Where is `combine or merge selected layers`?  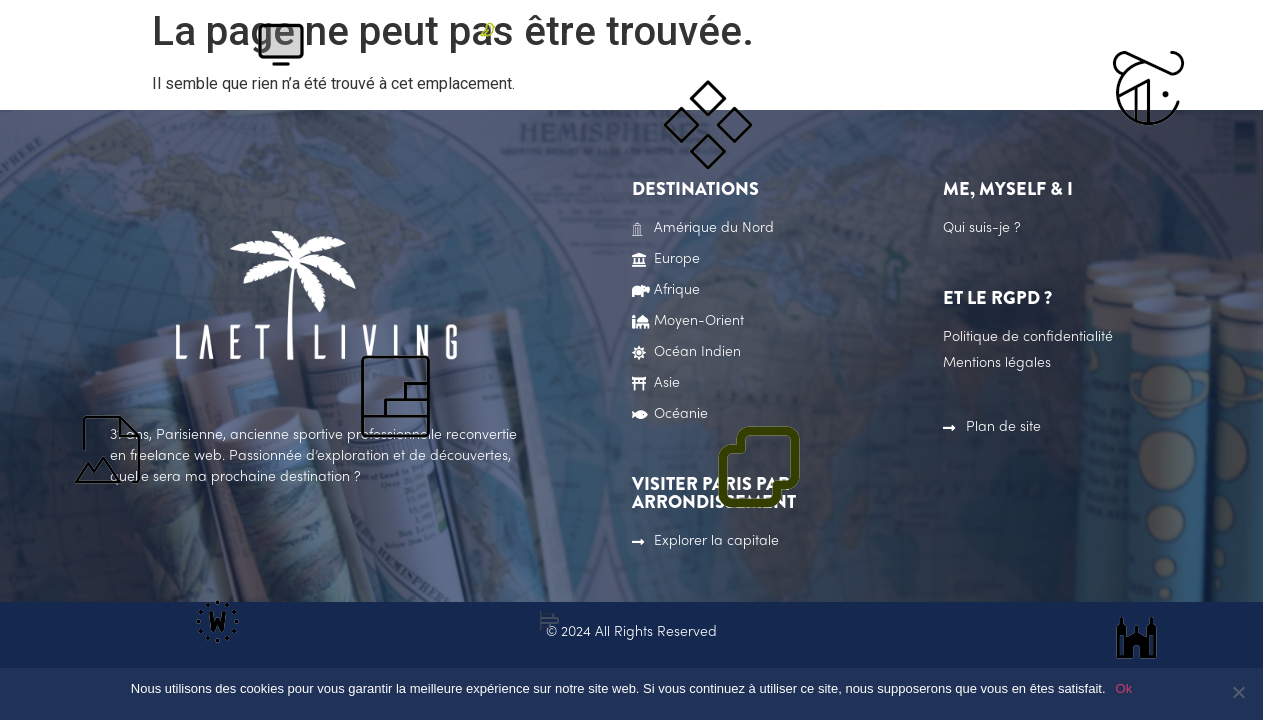
combine or merge selected layers is located at coordinates (759, 467).